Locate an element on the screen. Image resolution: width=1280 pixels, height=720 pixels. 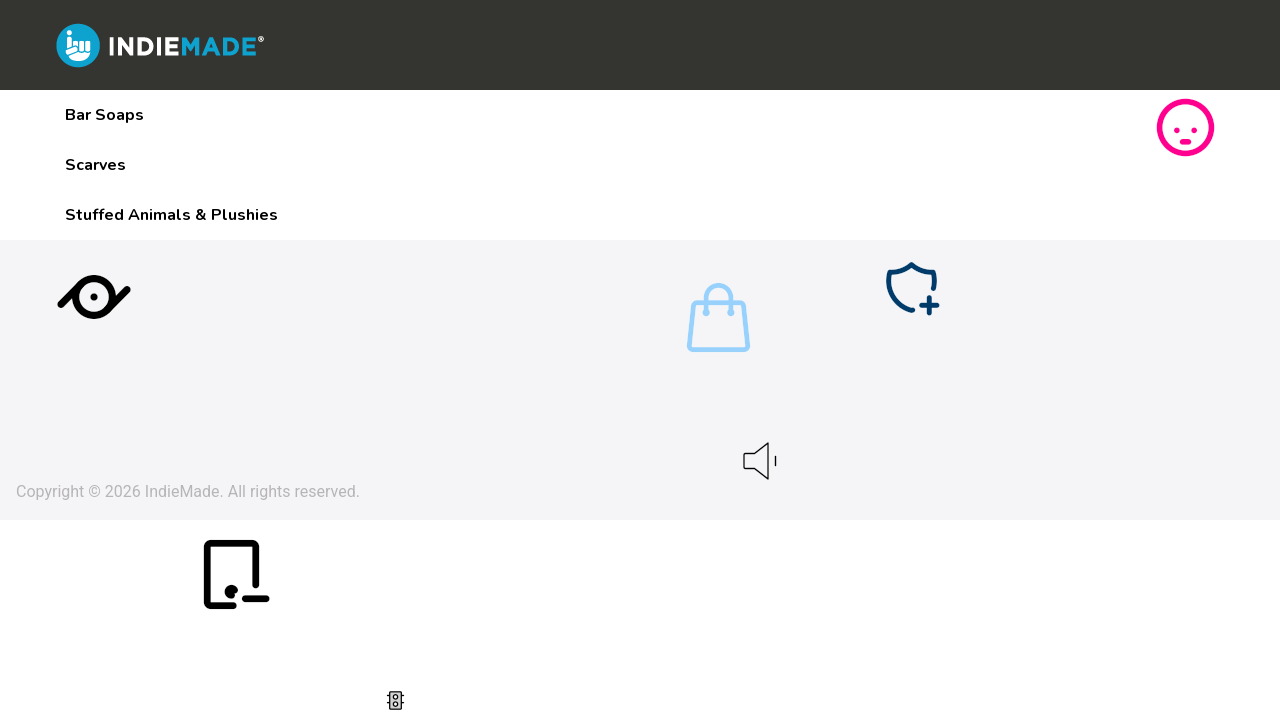
add new security protection is located at coordinates (911, 287).